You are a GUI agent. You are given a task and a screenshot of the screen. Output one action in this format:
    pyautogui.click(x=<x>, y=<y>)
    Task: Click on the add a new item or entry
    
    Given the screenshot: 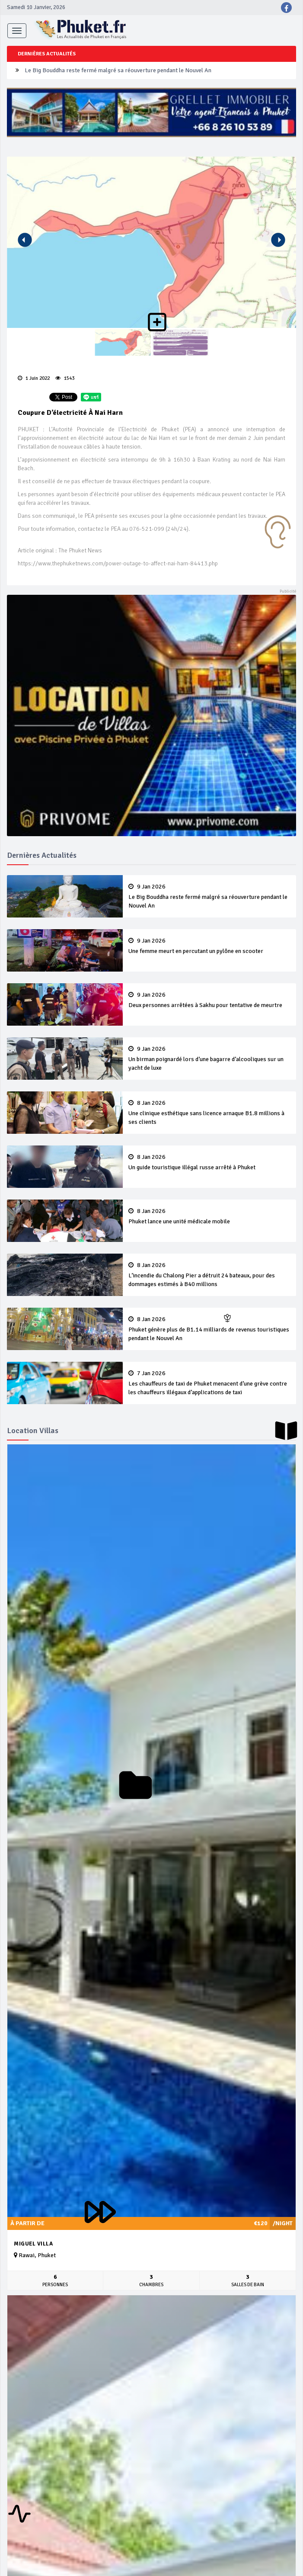 What is the action you would take?
    pyautogui.click(x=157, y=322)
    